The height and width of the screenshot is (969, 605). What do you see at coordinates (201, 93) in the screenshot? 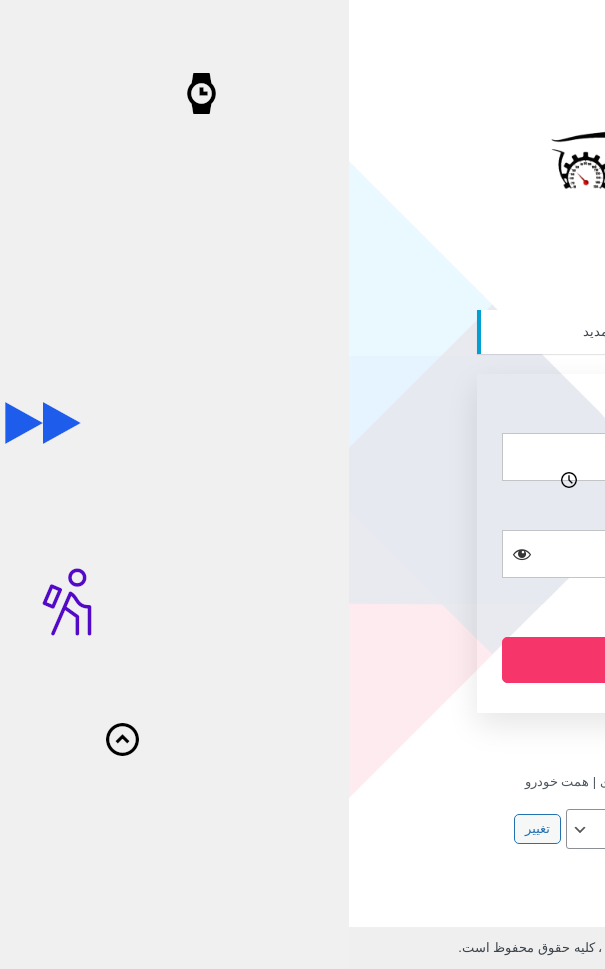
I see `view time or clock settings` at bounding box center [201, 93].